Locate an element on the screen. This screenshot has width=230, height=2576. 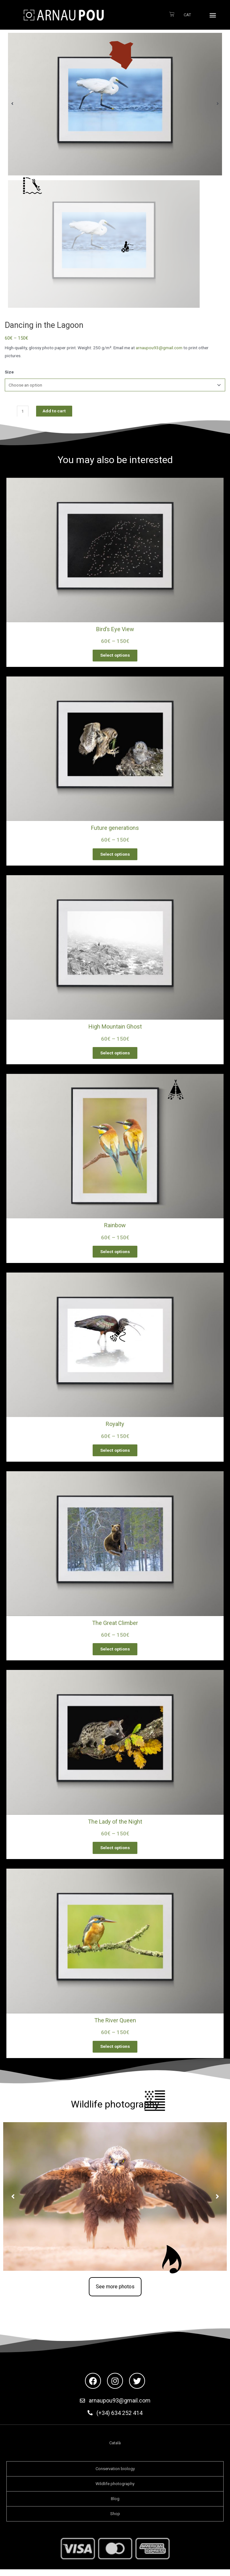
access camping or outdoor activity features is located at coordinates (176, 1090).